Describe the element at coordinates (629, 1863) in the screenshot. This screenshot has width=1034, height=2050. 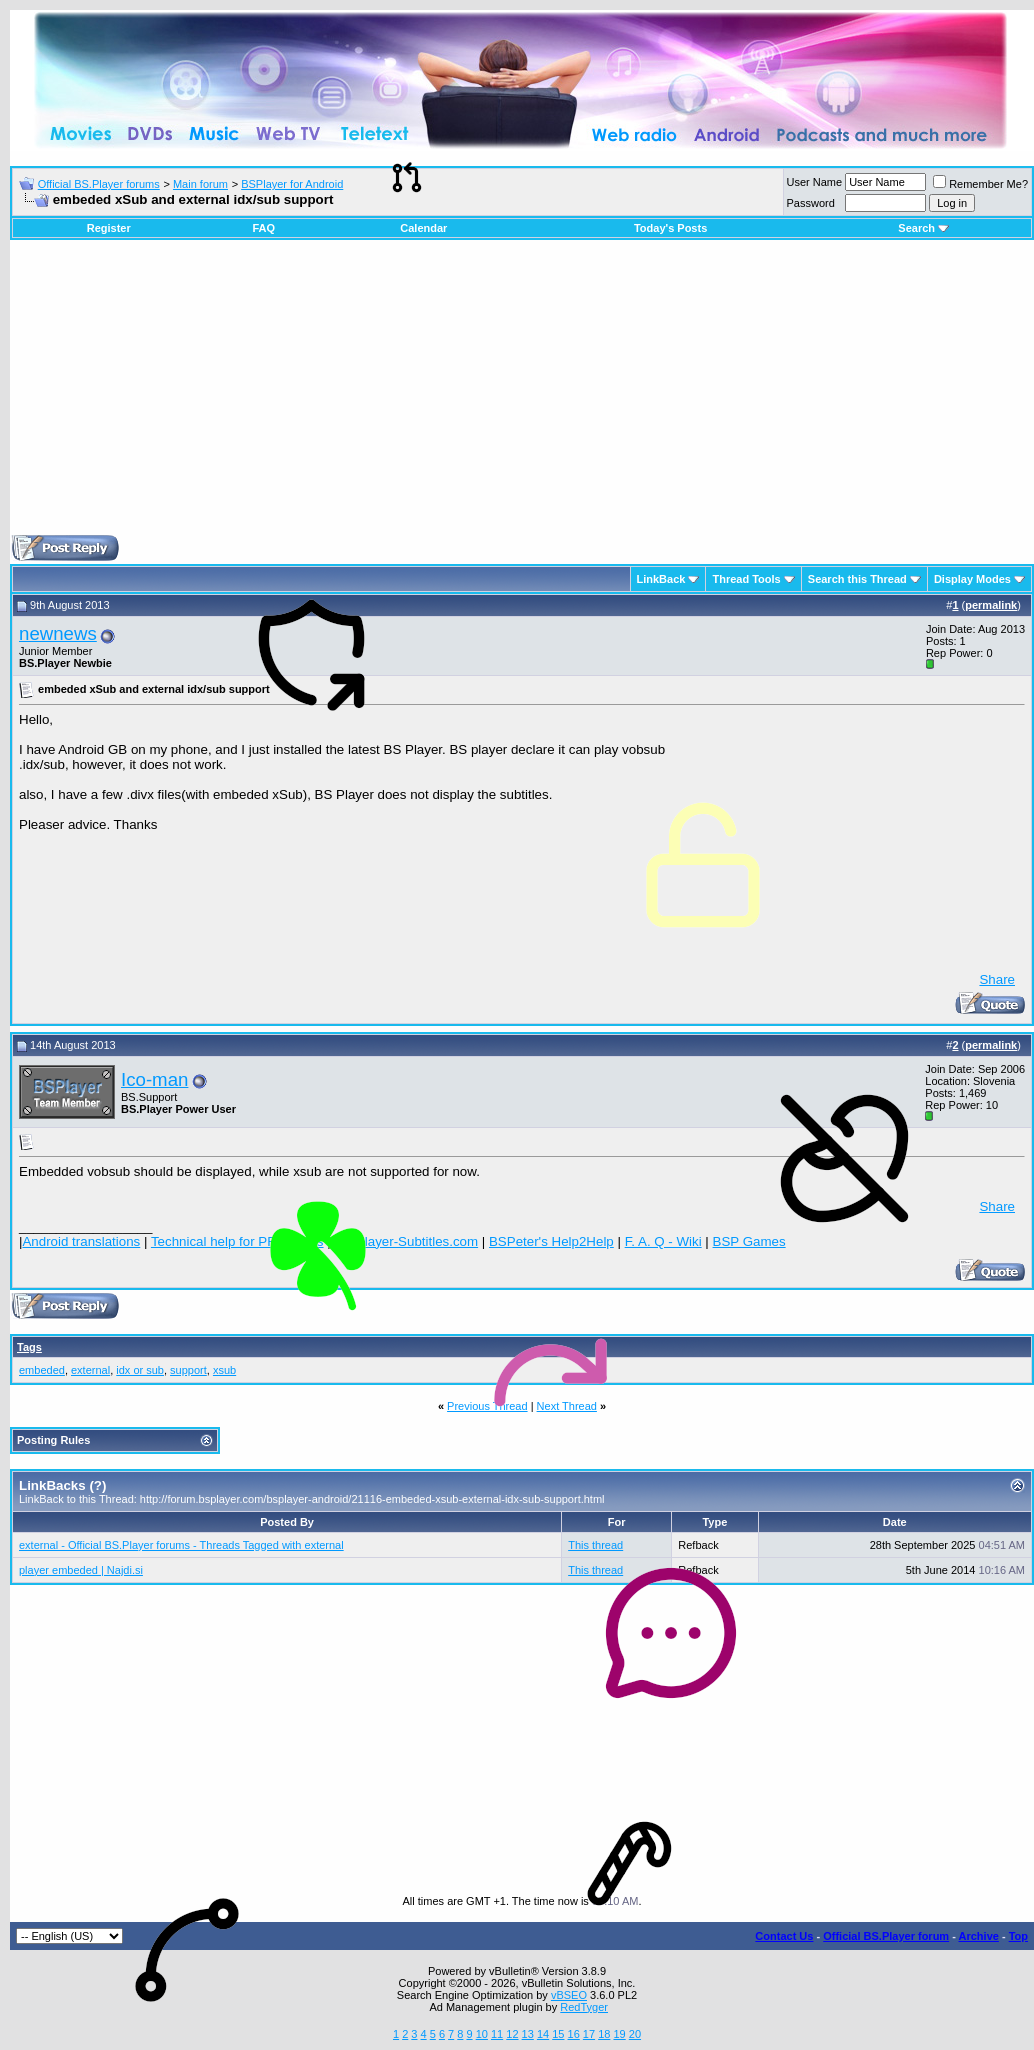
I see `indicates holiday or seasonal content` at that location.